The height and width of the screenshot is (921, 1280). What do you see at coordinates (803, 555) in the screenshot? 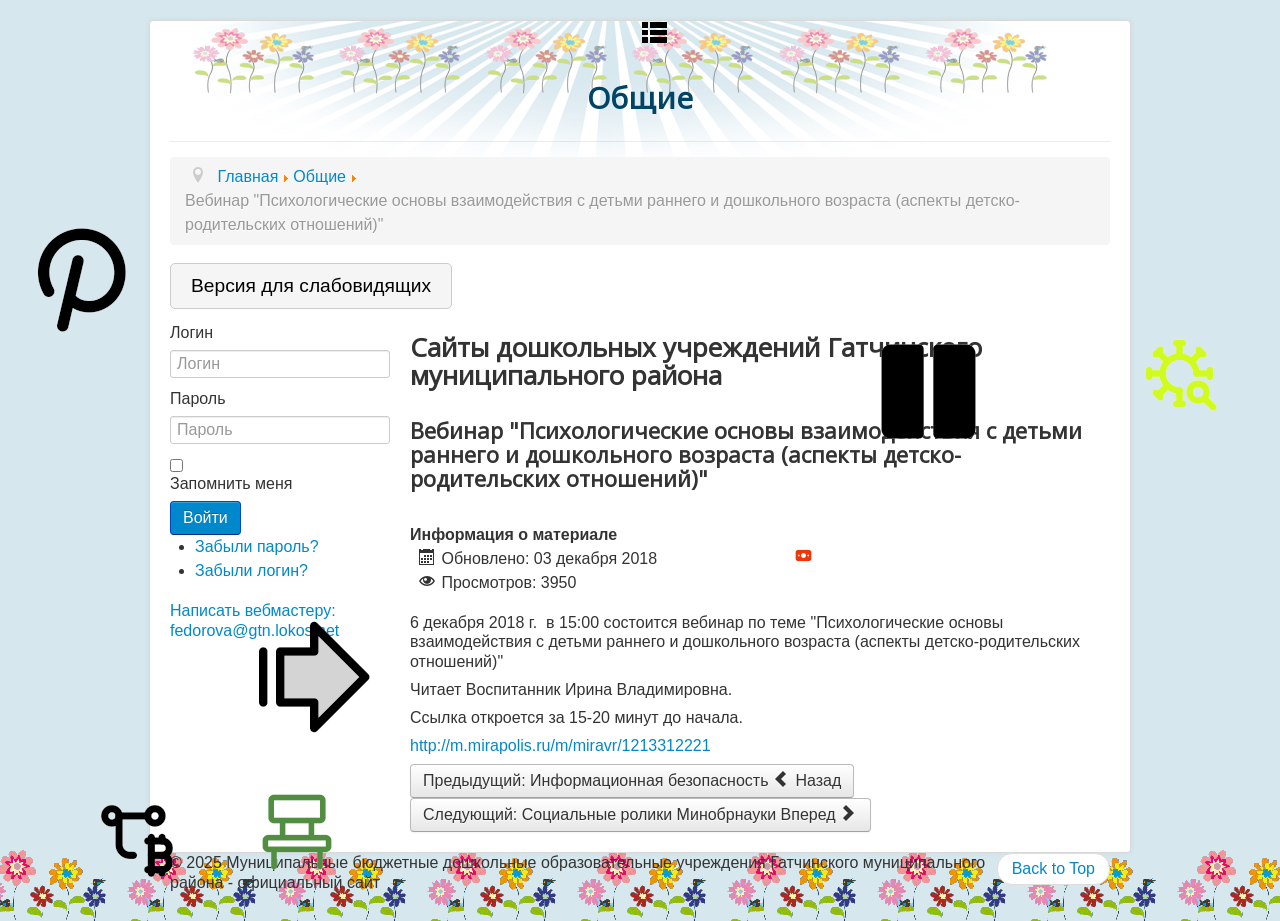
I see `make a payment or transaction` at bounding box center [803, 555].